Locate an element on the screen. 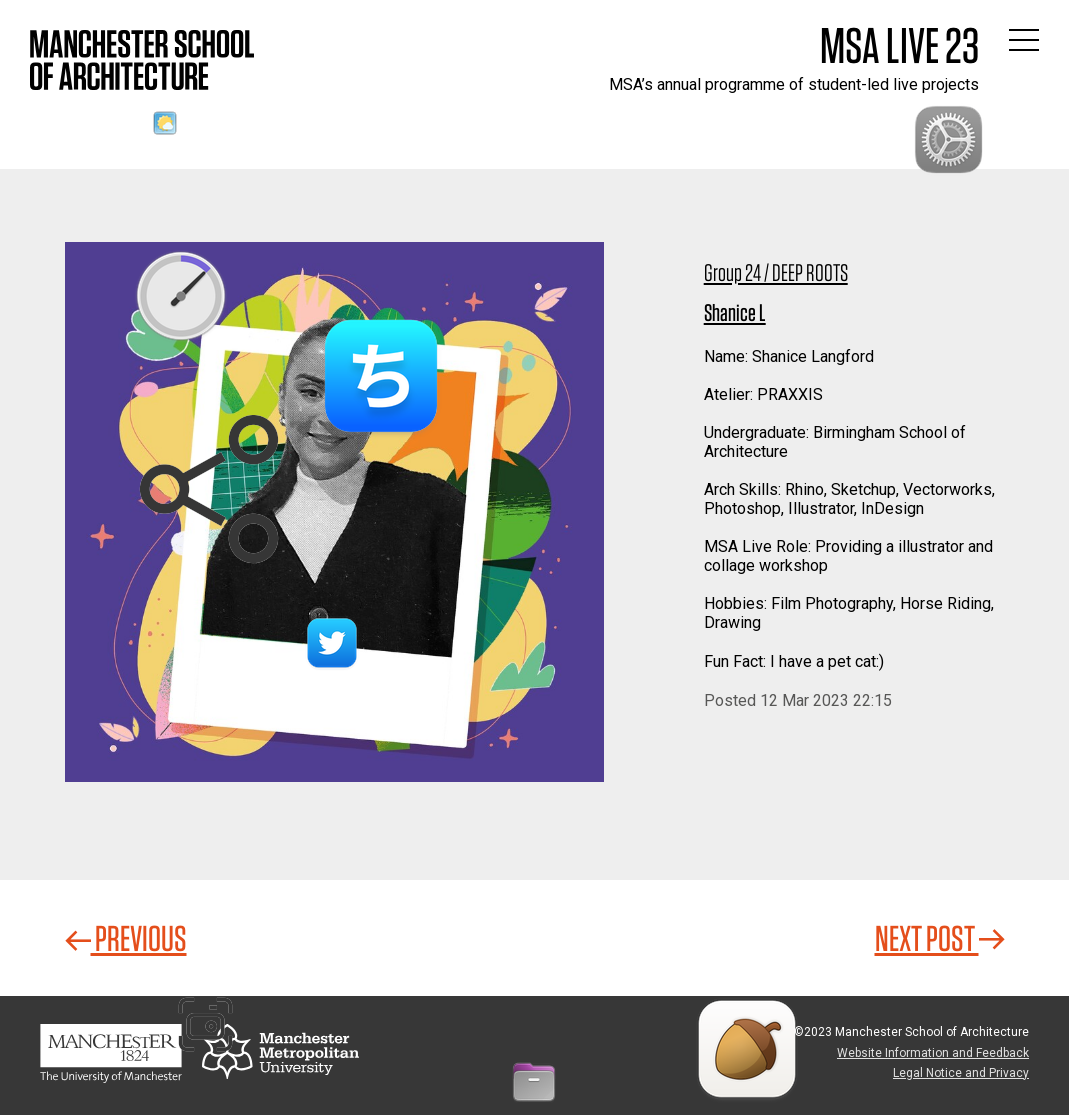 This screenshot has height=1115, width=1069. take a screenshot is located at coordinates (205, 1024).